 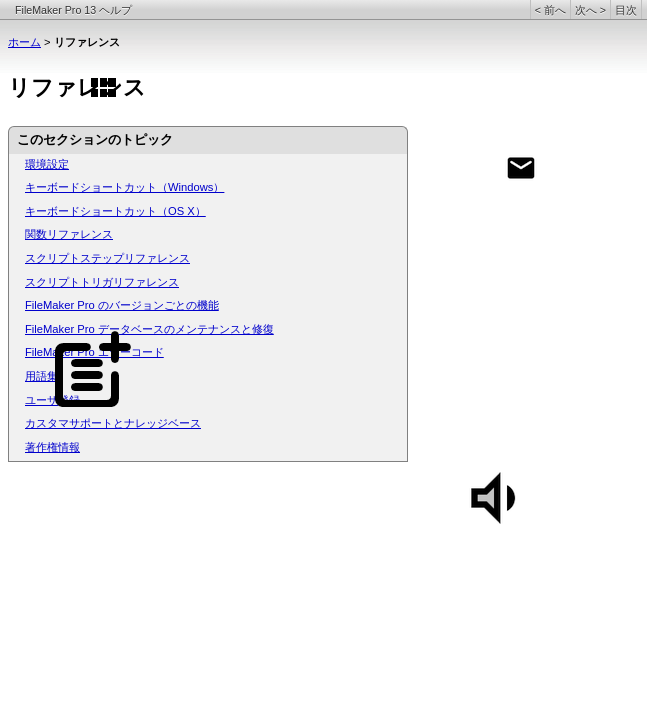 What do you see at coordinates (91, 371) in the screenshot?
I see `create a new post or document` at bounding box center [91, 371].